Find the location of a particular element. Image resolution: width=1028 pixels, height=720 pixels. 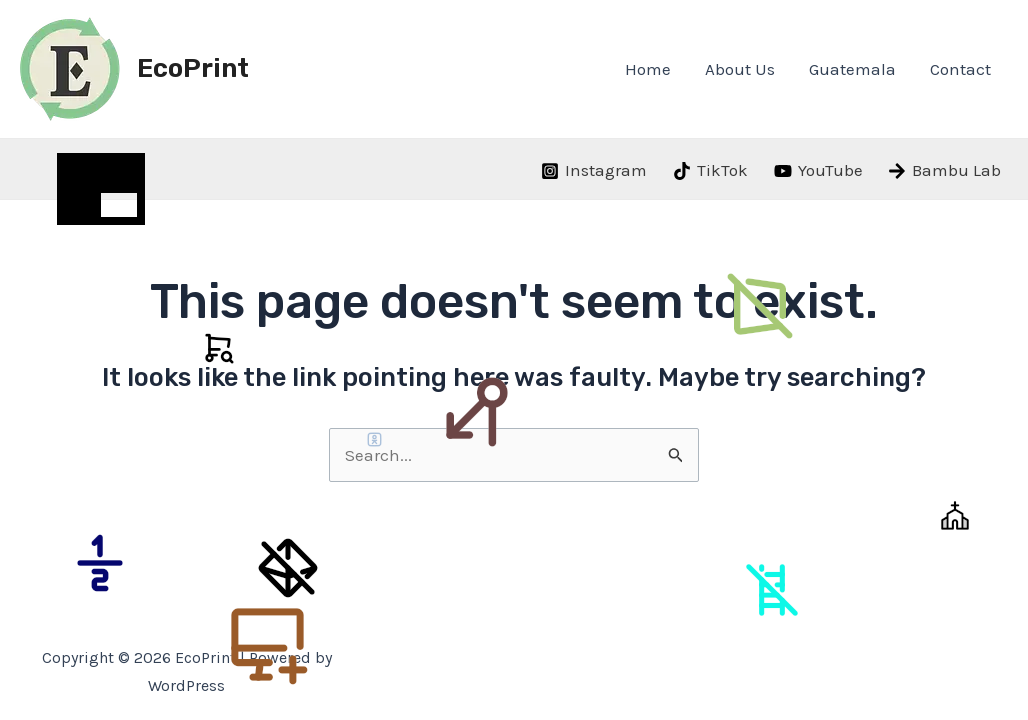

search within your shopping cart is located at coordinates (218, 348).